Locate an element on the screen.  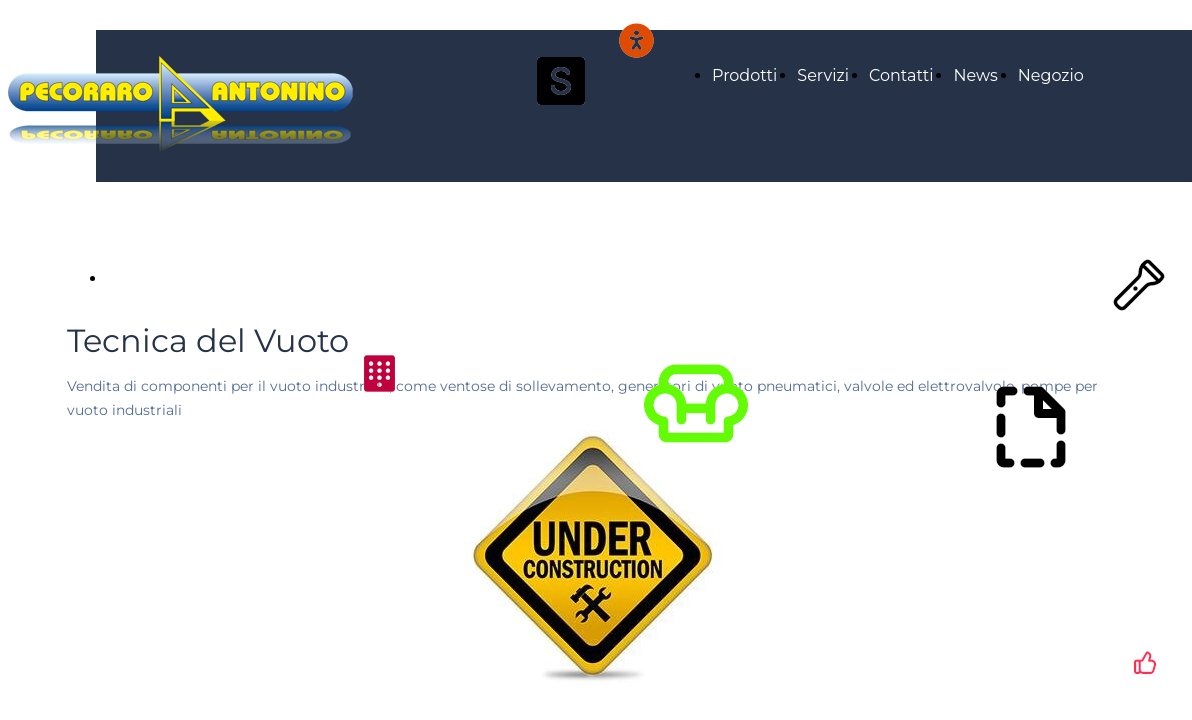
like or upvote content is located at coordinates (1145, 662).